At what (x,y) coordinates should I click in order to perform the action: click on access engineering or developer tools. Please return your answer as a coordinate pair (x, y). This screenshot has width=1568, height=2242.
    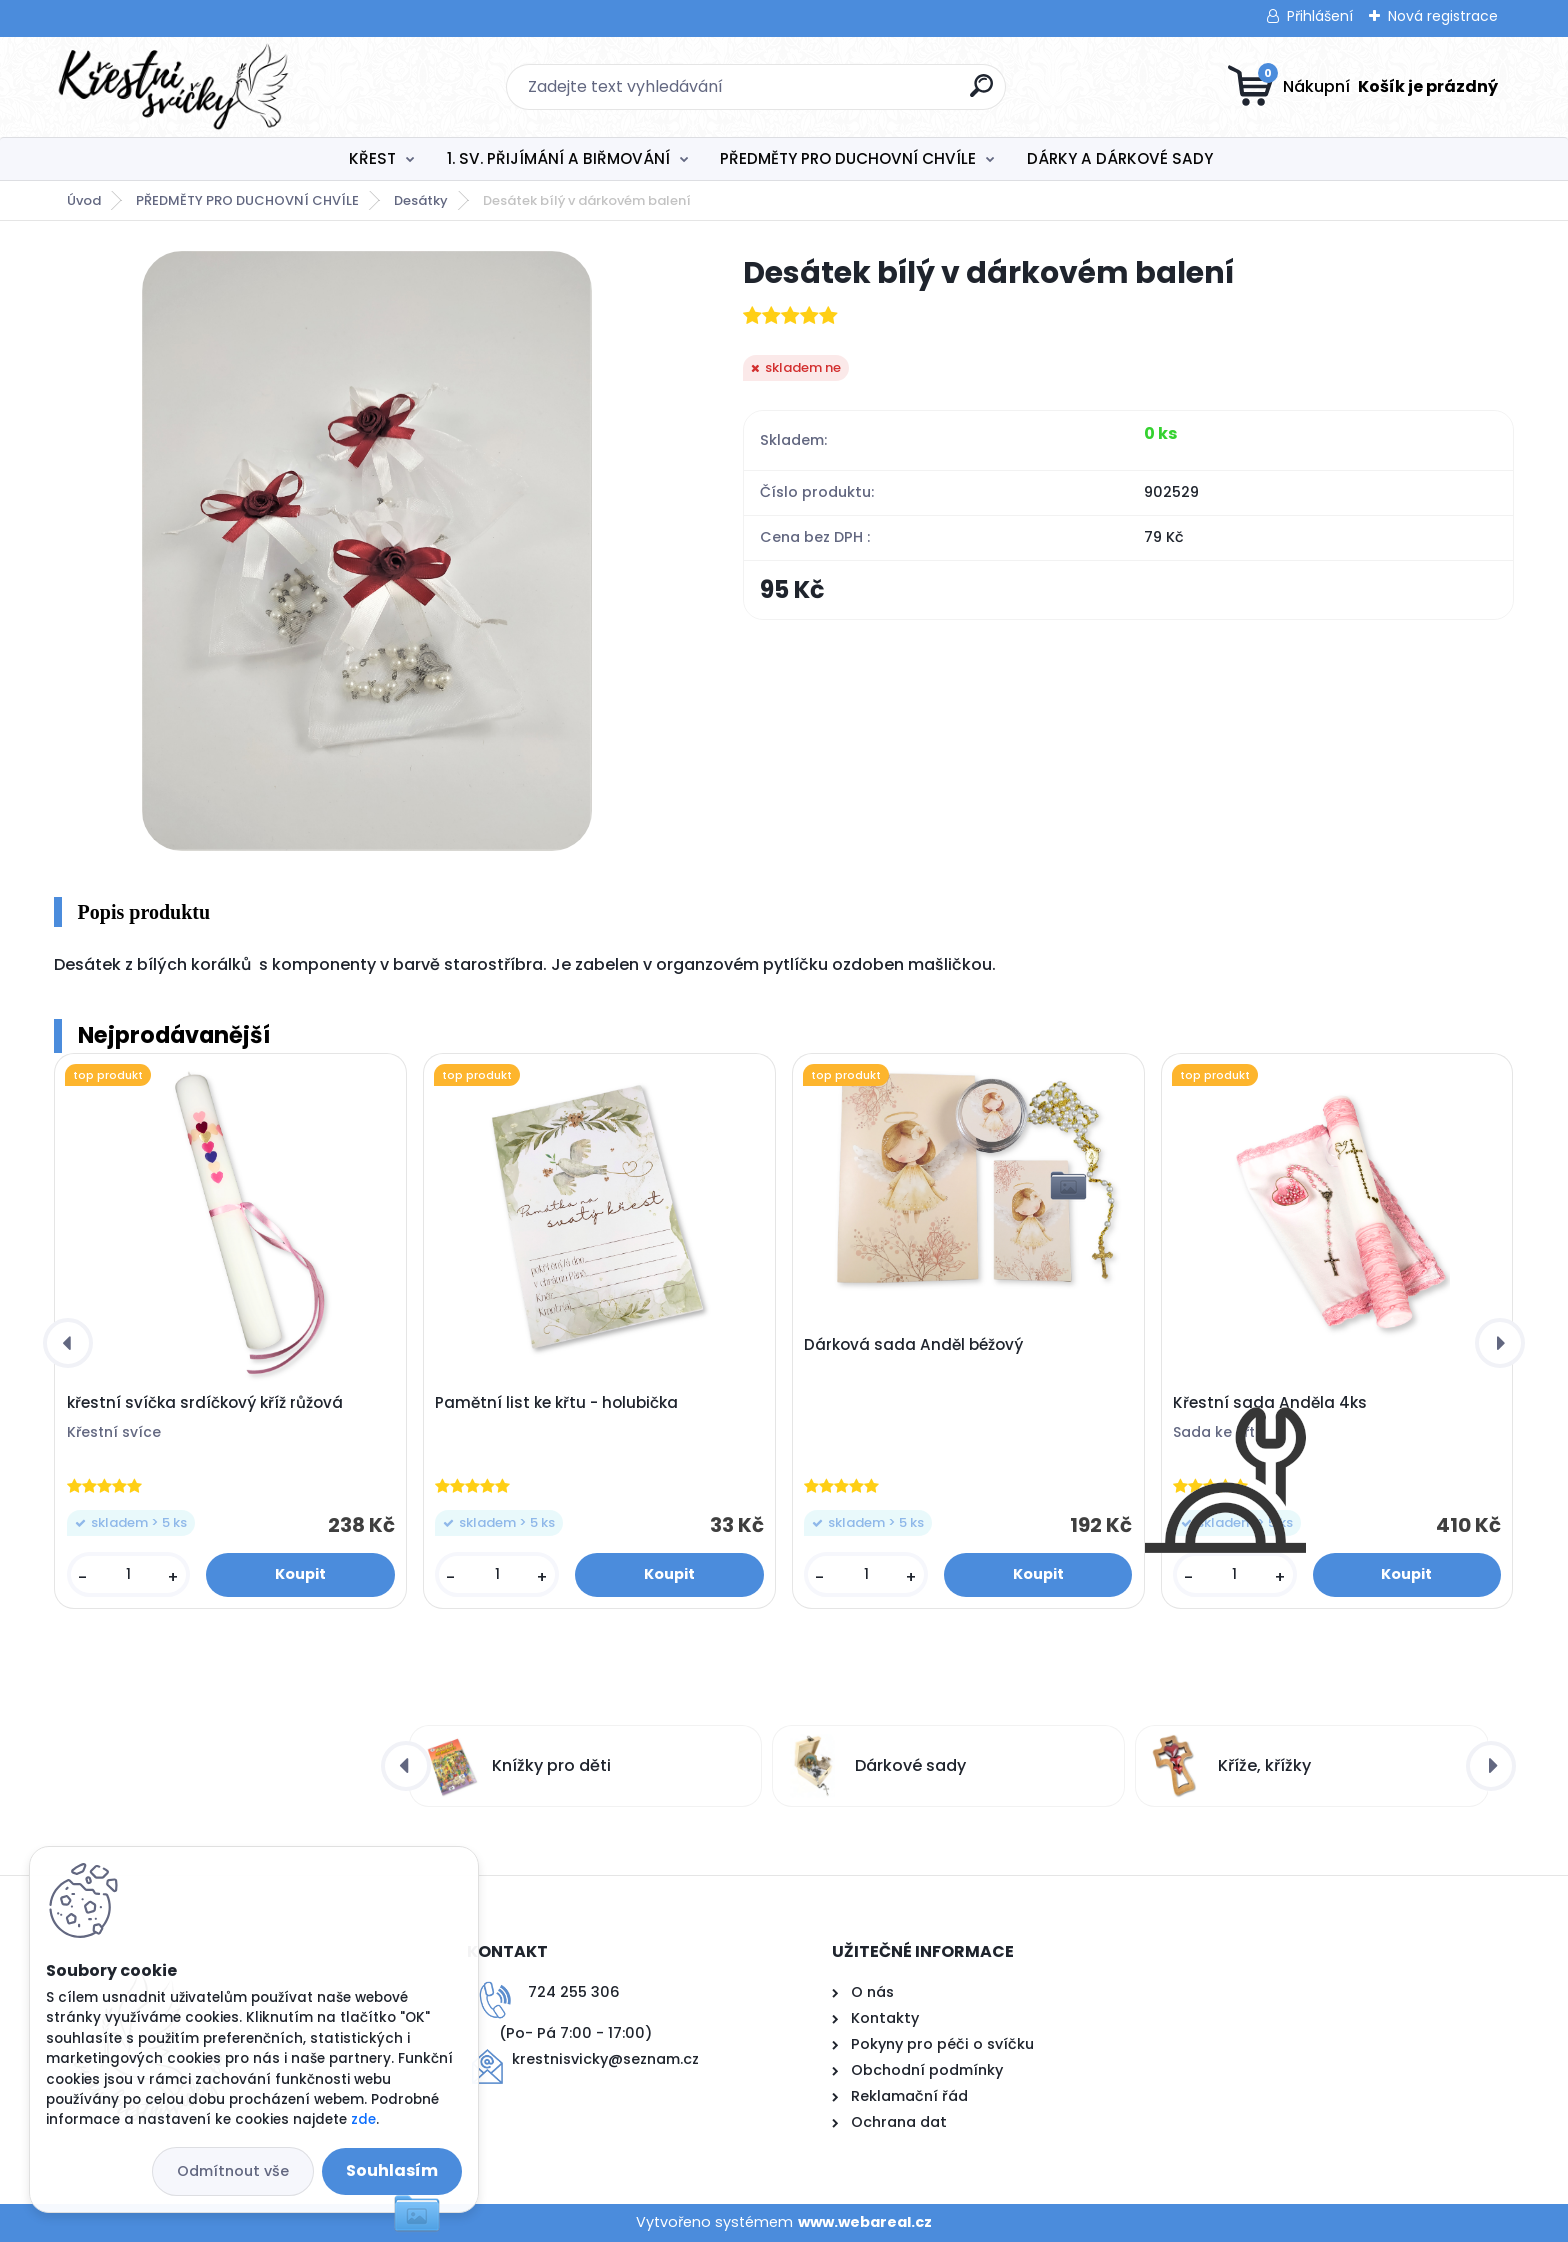
    Looking at the image, I should click on (1225, 1482).